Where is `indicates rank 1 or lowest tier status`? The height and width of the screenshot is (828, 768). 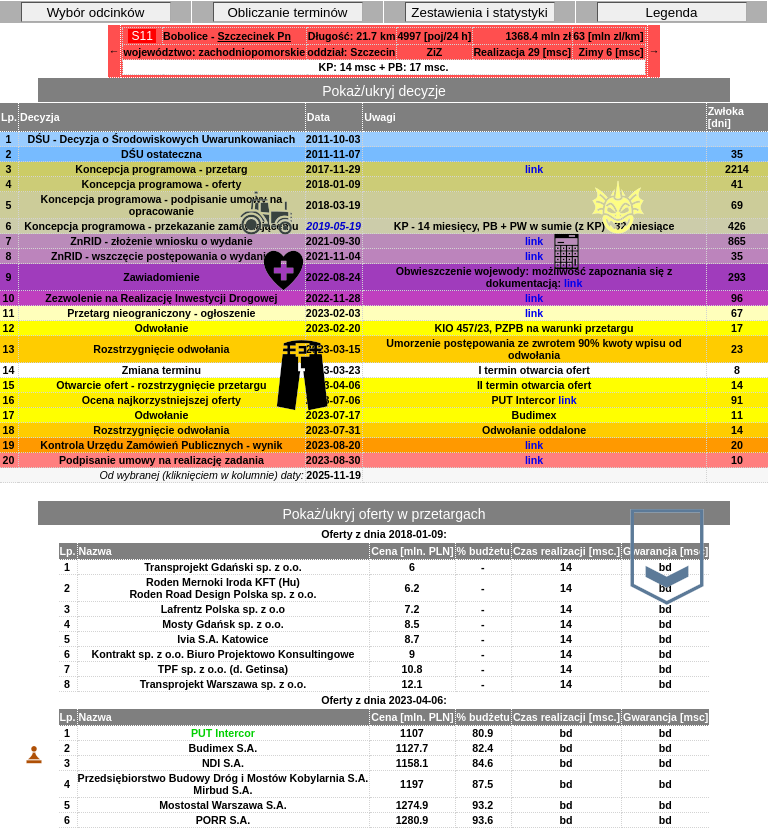
indicates rank 1 or lowest tier status is located at coordinates (667, 557).